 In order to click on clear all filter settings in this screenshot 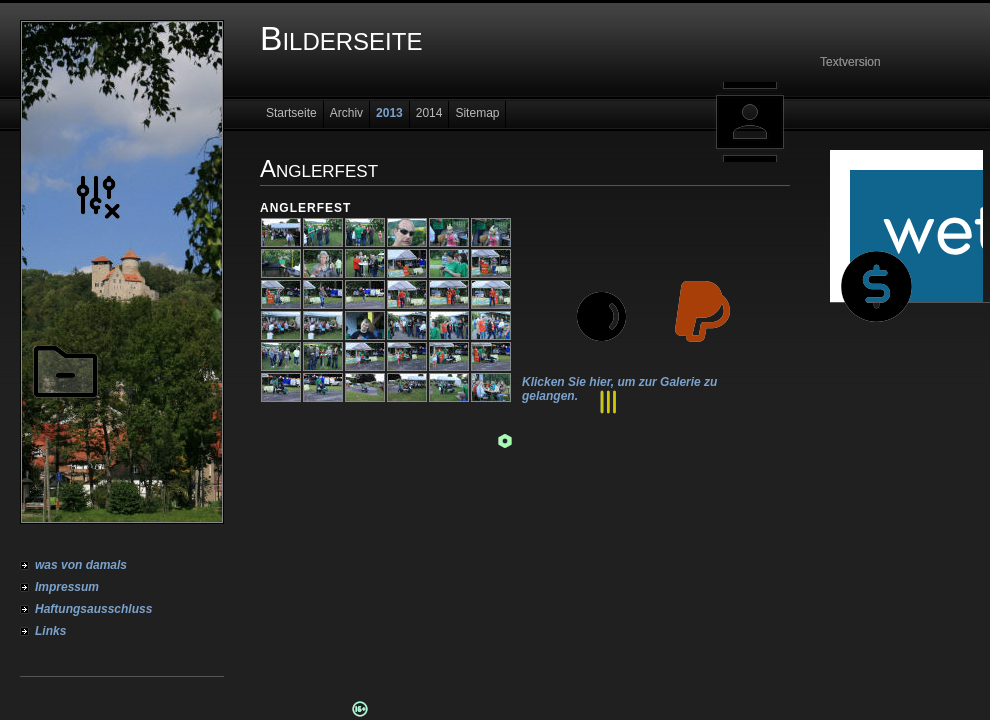, I will do `click(96, 195)`.